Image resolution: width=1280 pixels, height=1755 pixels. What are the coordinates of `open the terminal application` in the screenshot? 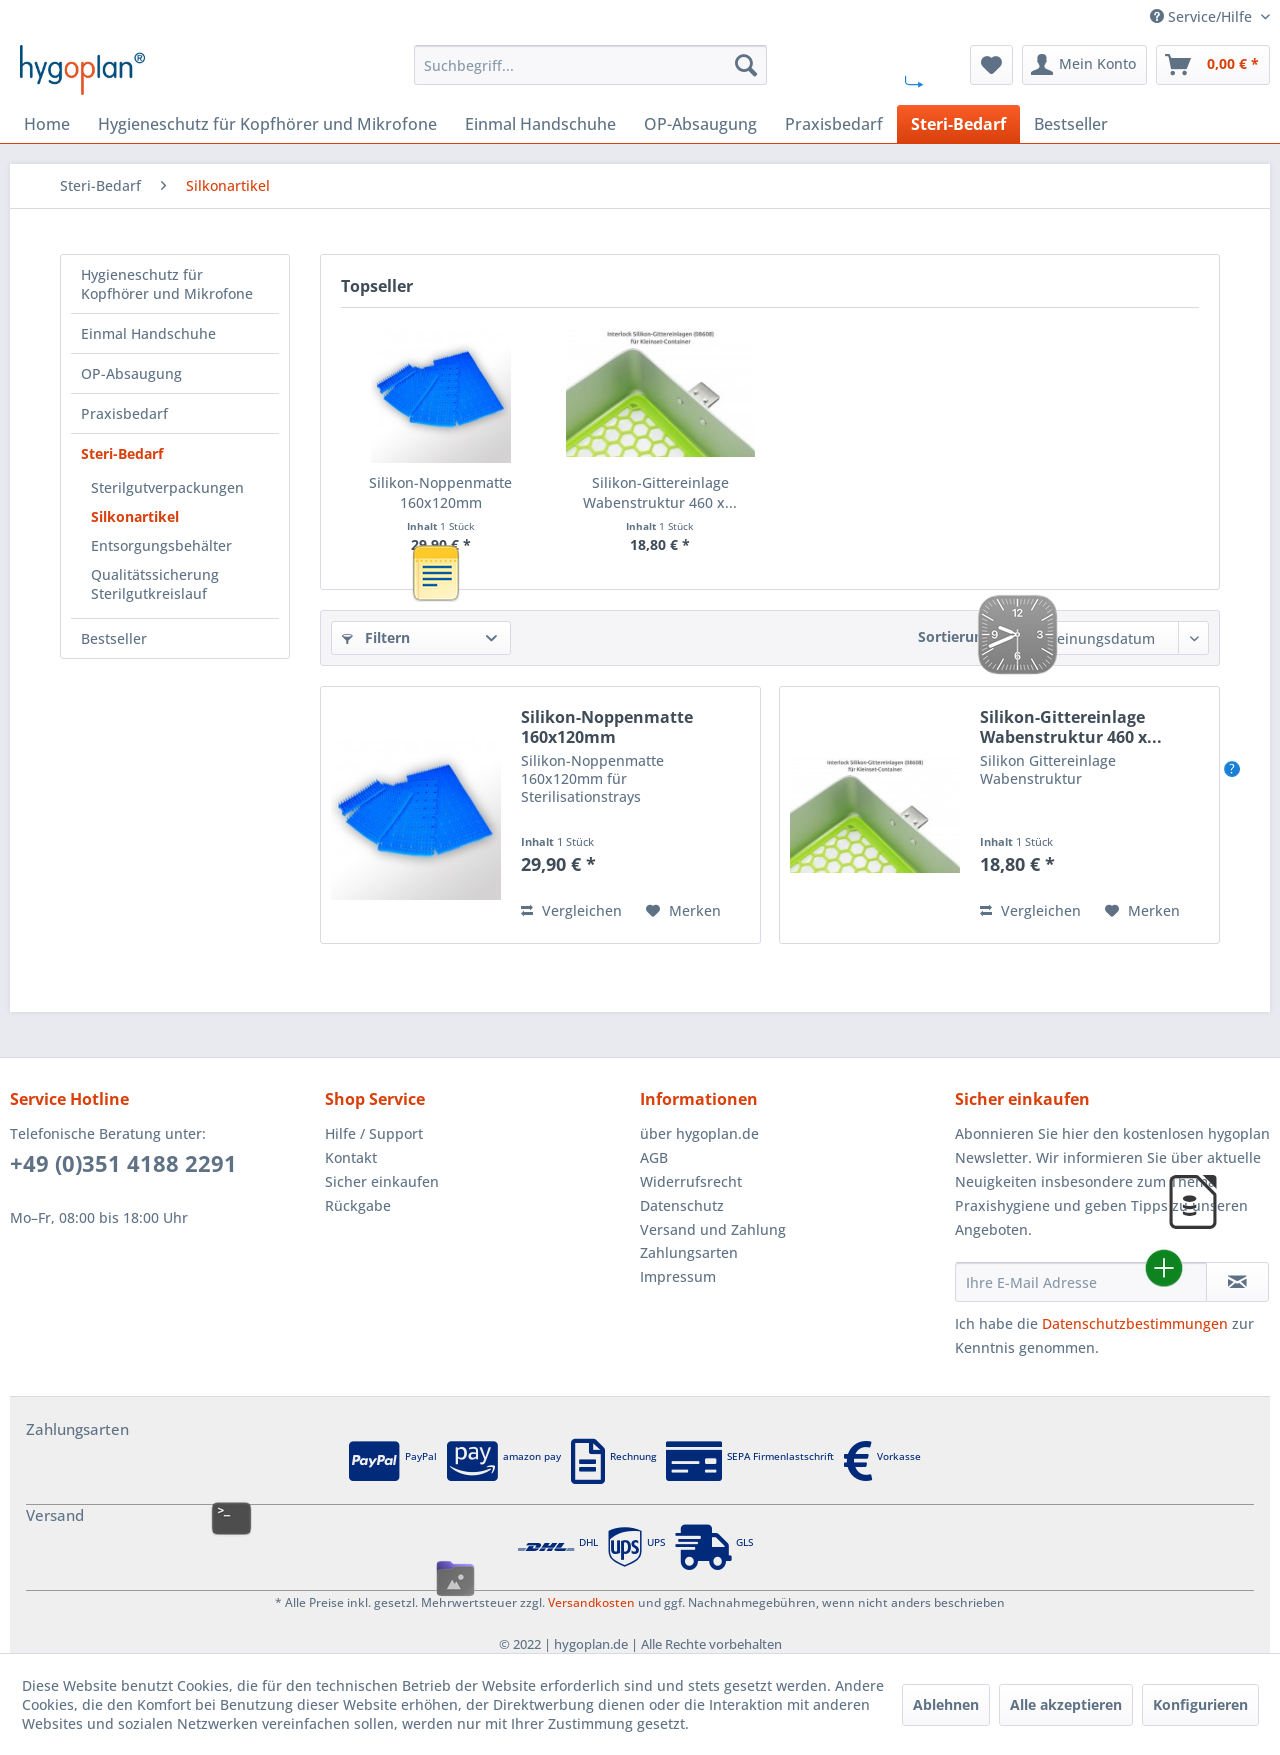 It's located at (231, 1518).